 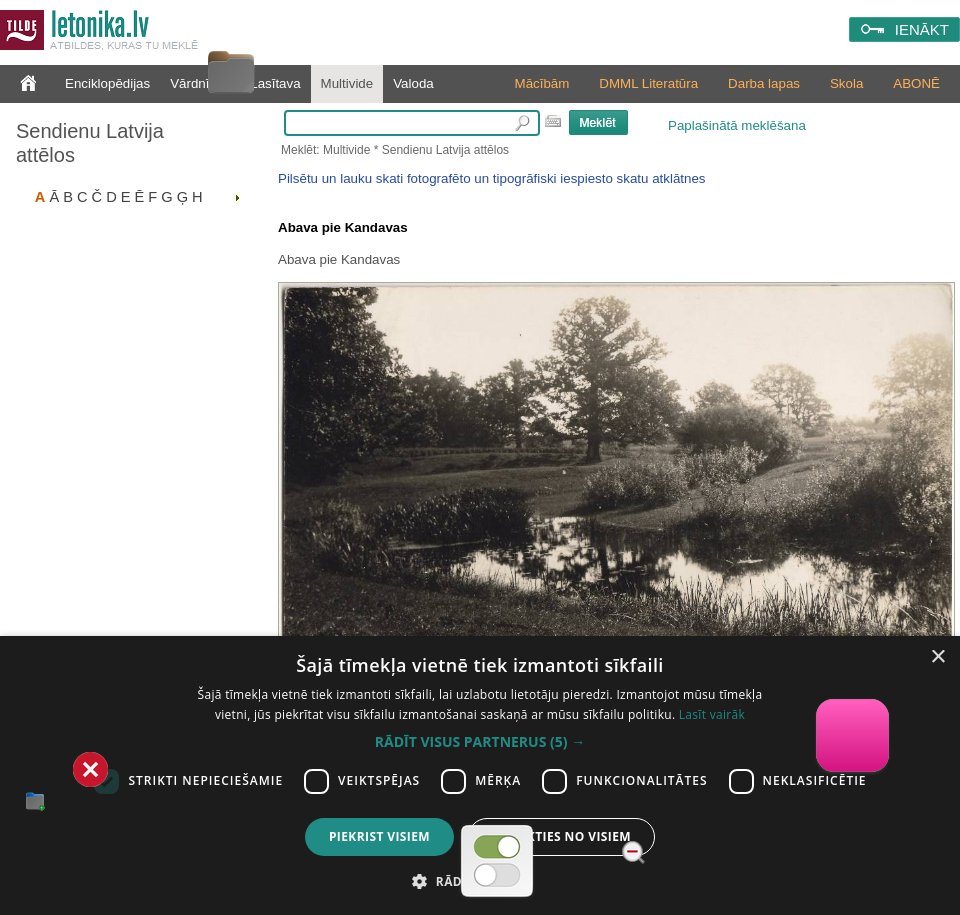 What do you see at coordinates (231, 72) in the screenshot?
I see `open folder to view files` at bounding box center [231, 72].